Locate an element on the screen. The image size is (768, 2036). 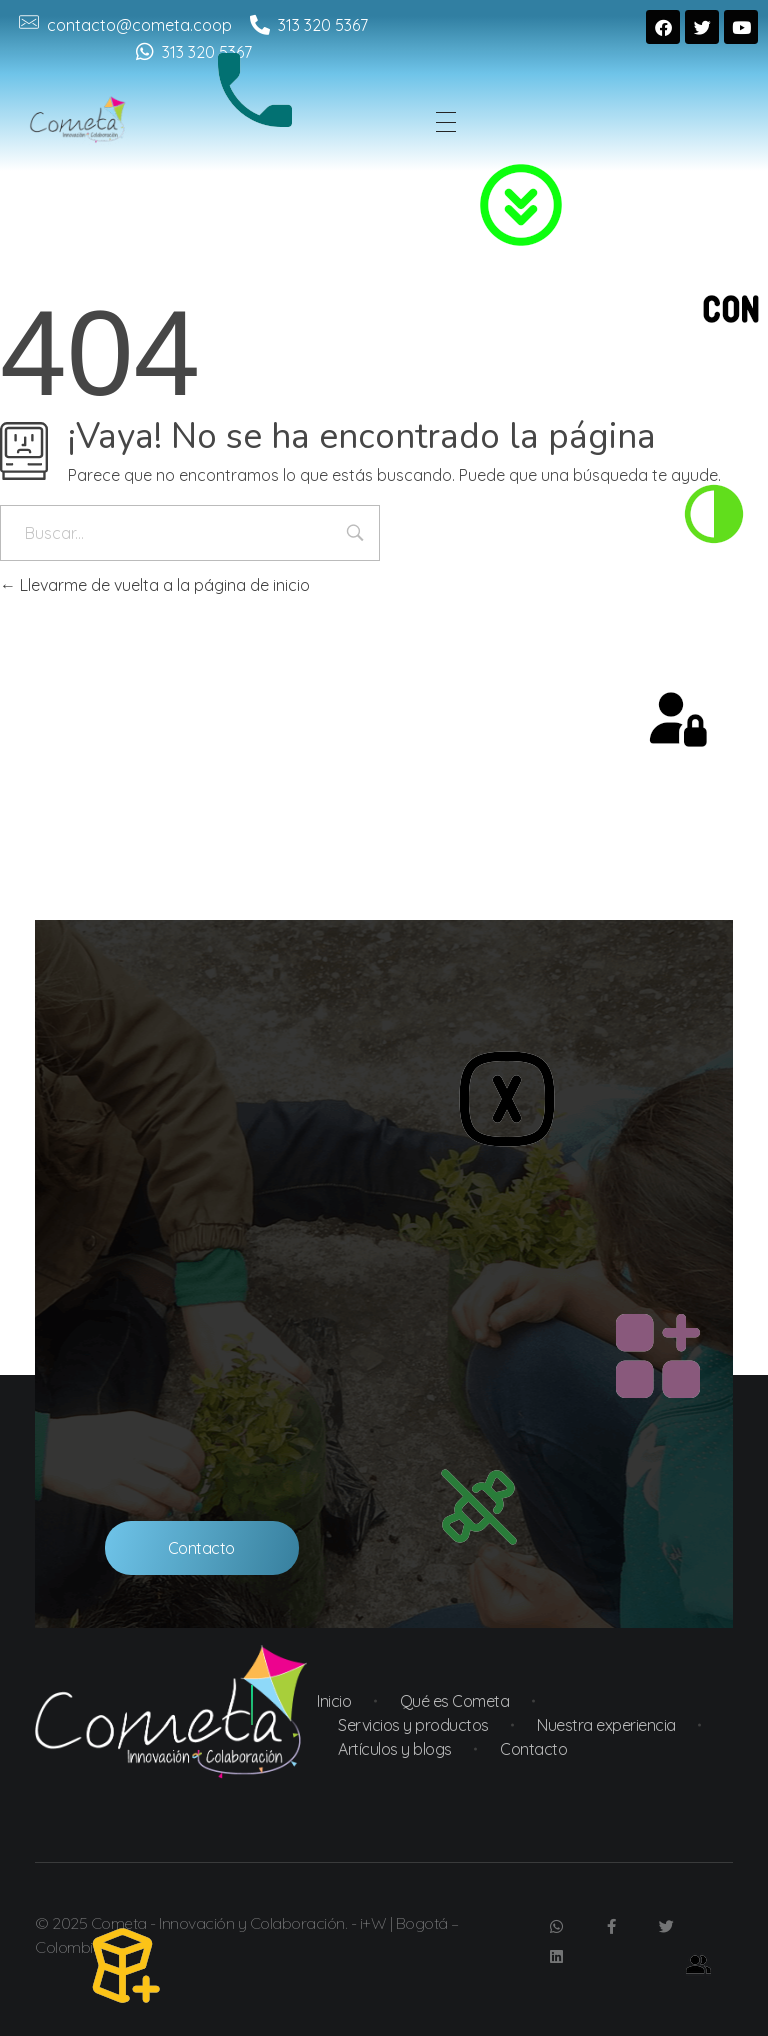
close or dismiss a dialog is located at coordinates (507, 1099).